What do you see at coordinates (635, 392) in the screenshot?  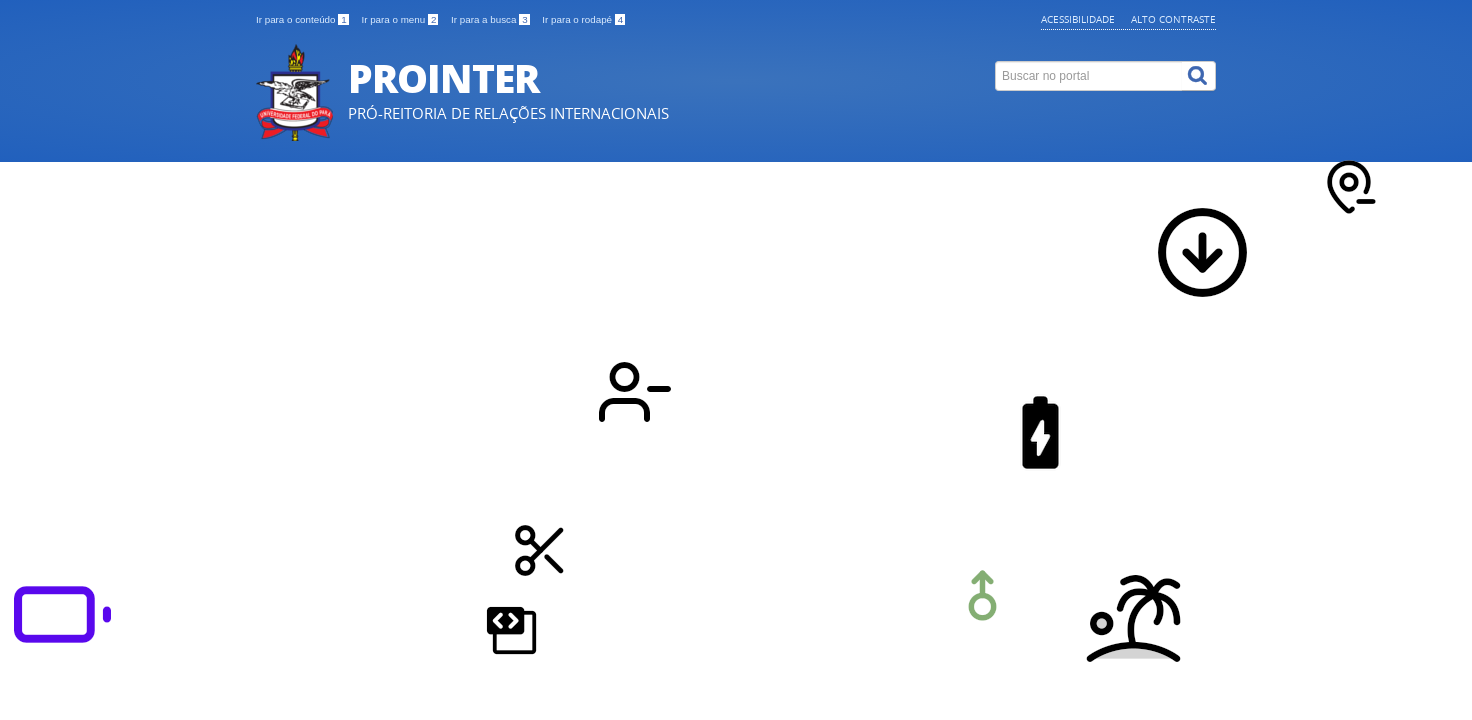 I see `remove a user or contact` at bounding box center [635, 392].